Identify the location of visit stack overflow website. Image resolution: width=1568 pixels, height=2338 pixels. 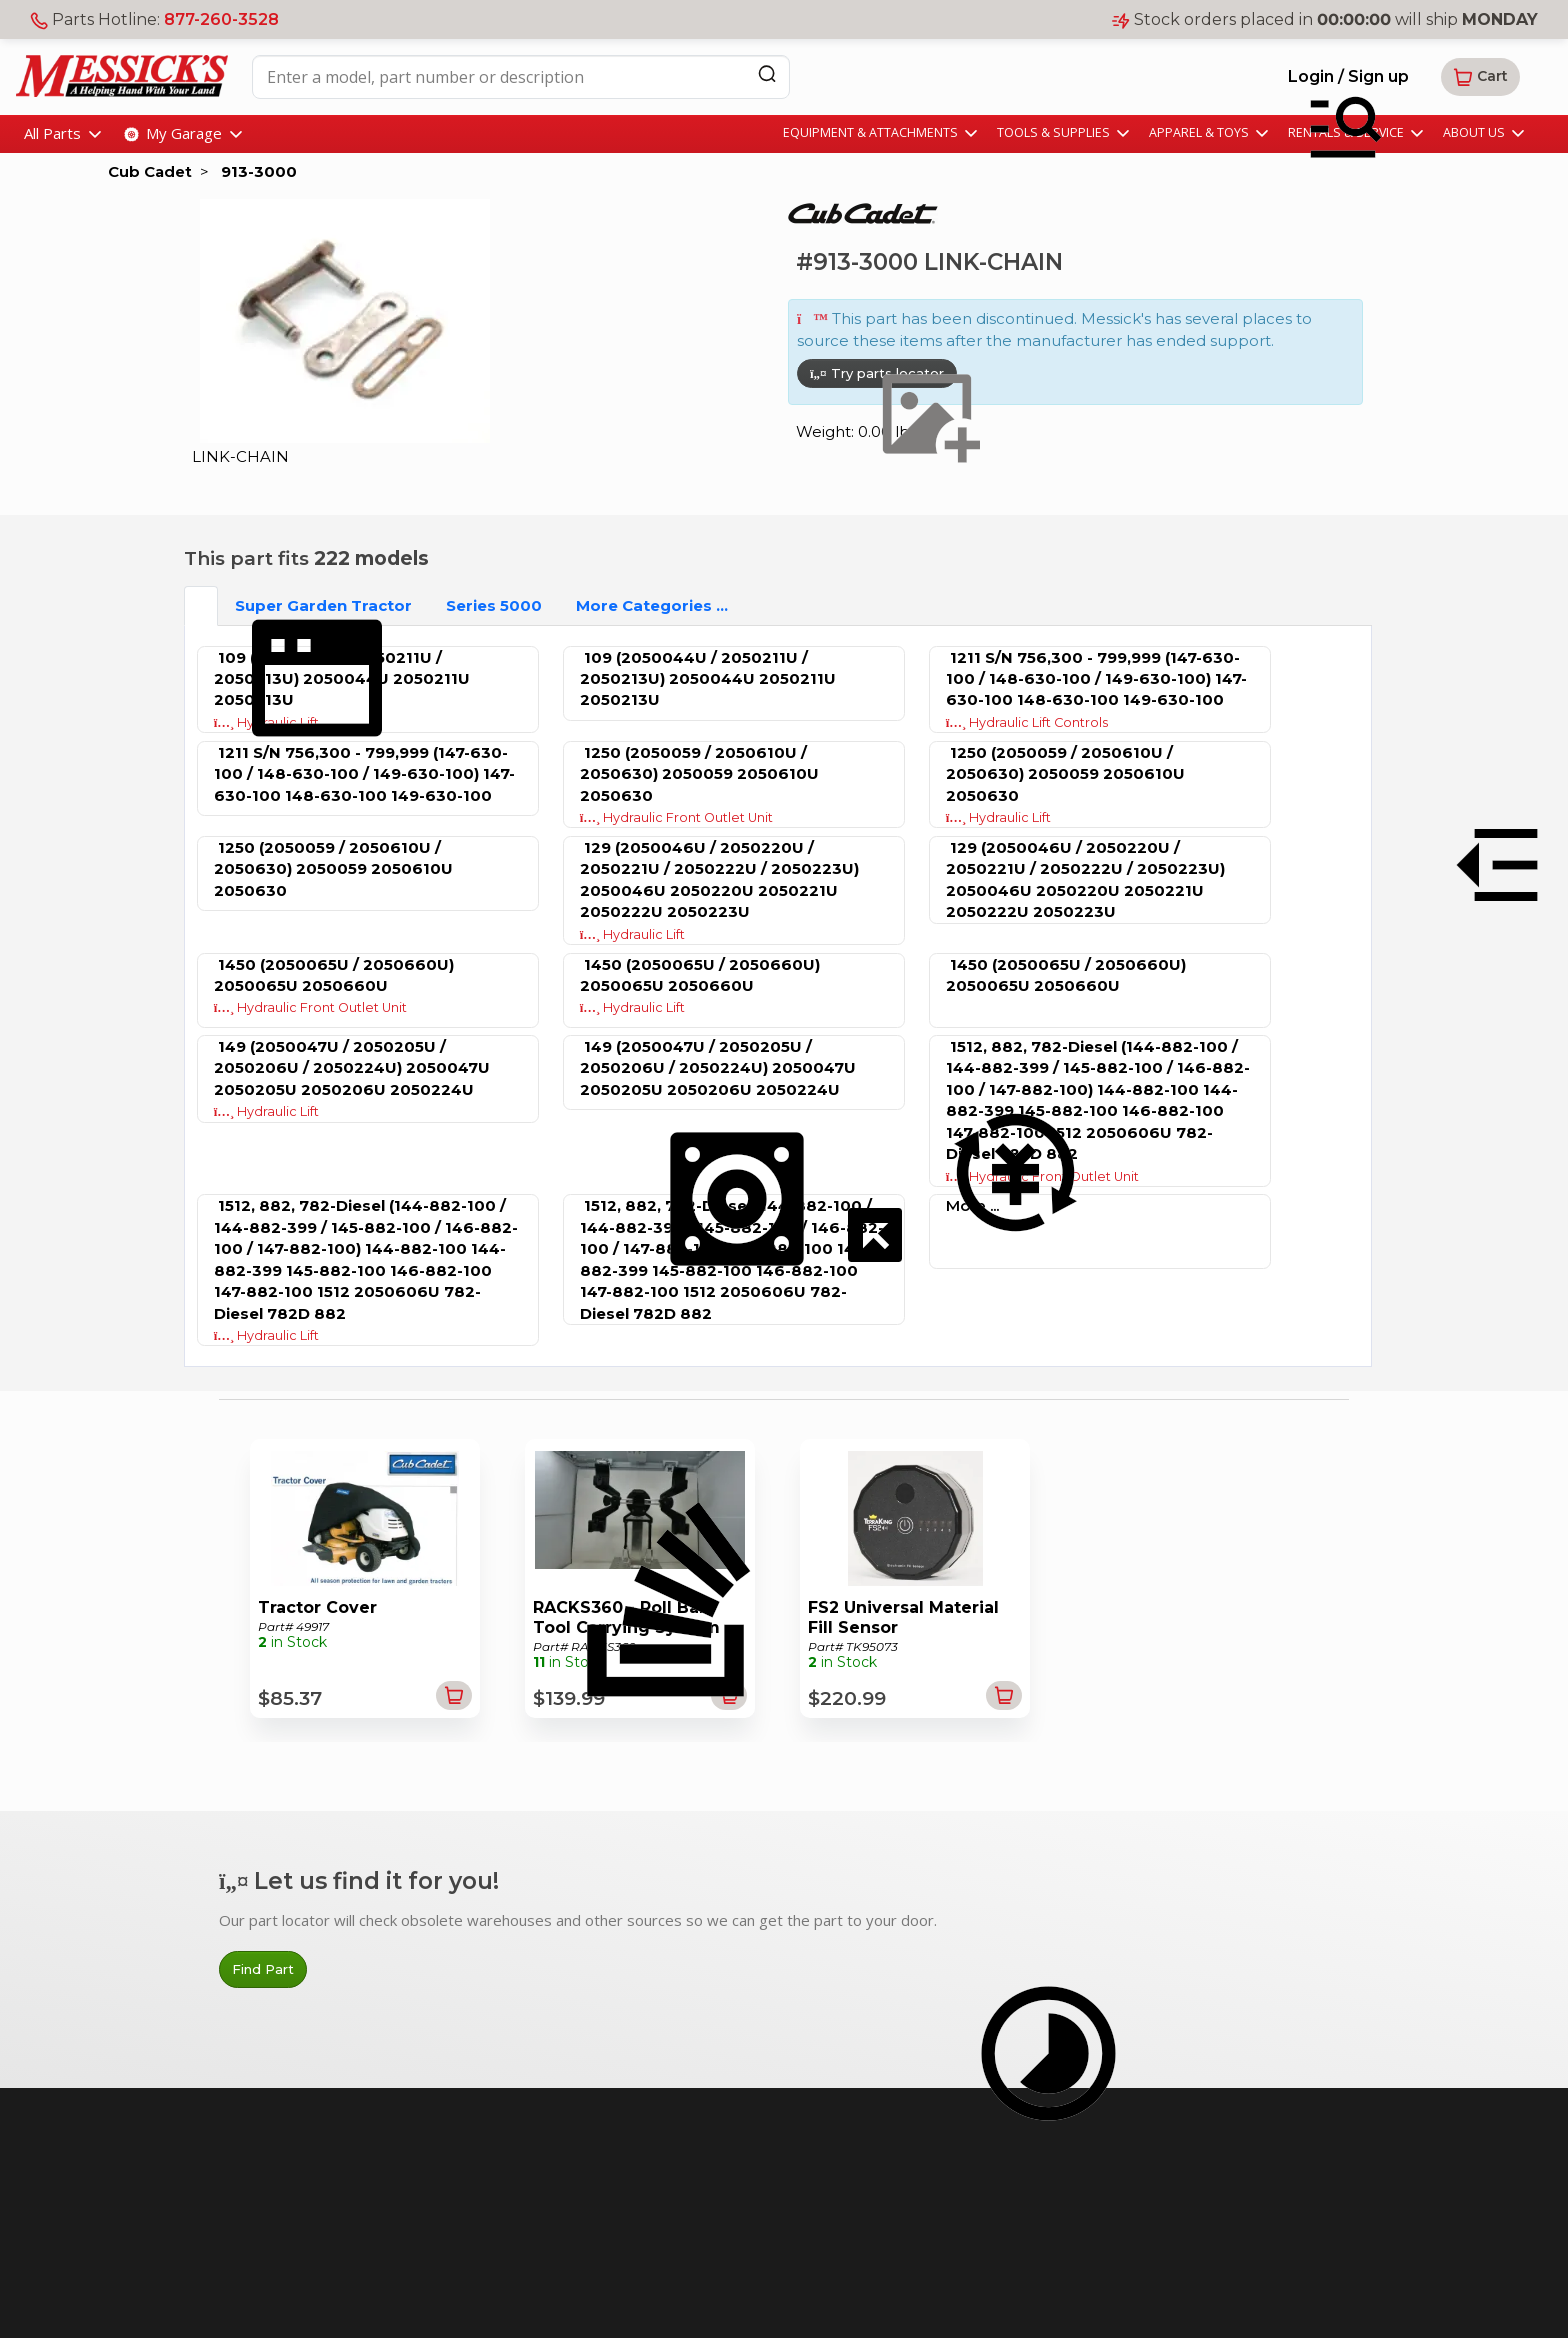
(665, 1598).